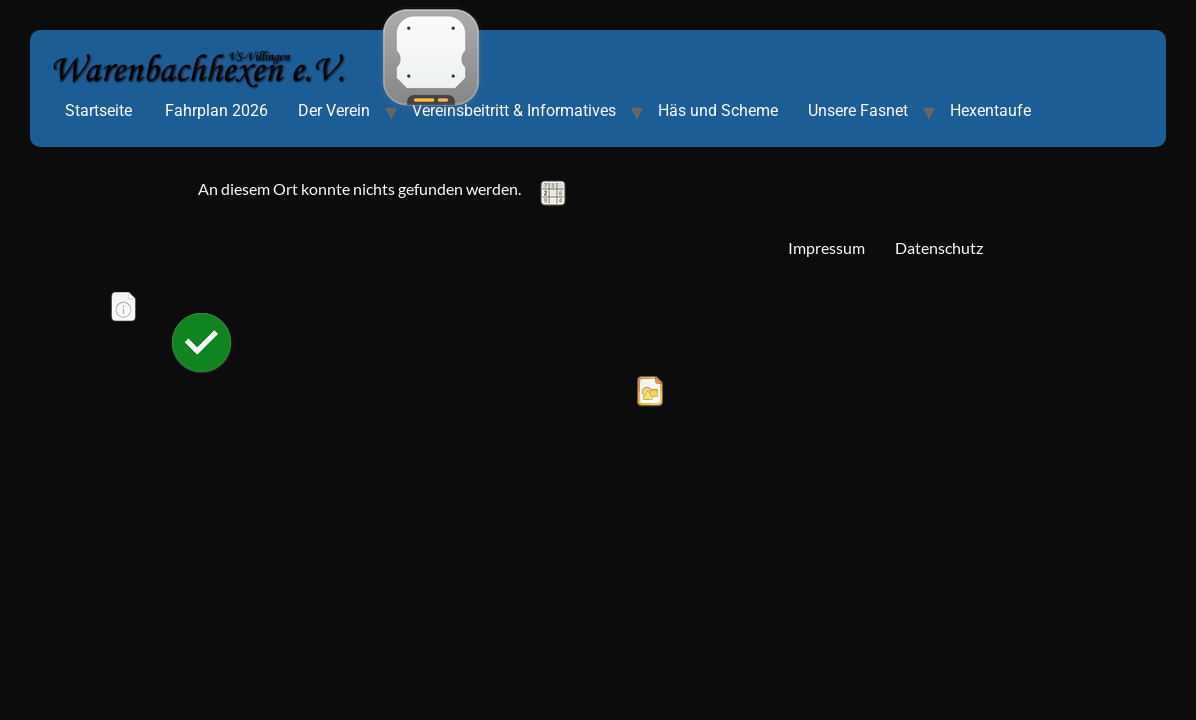 This screenshot has width=1196, height=720. What do you see at coordinates (201, 342) in the screenshot?
I see `mark item as complete or approved` at bounding box center [201, 342].